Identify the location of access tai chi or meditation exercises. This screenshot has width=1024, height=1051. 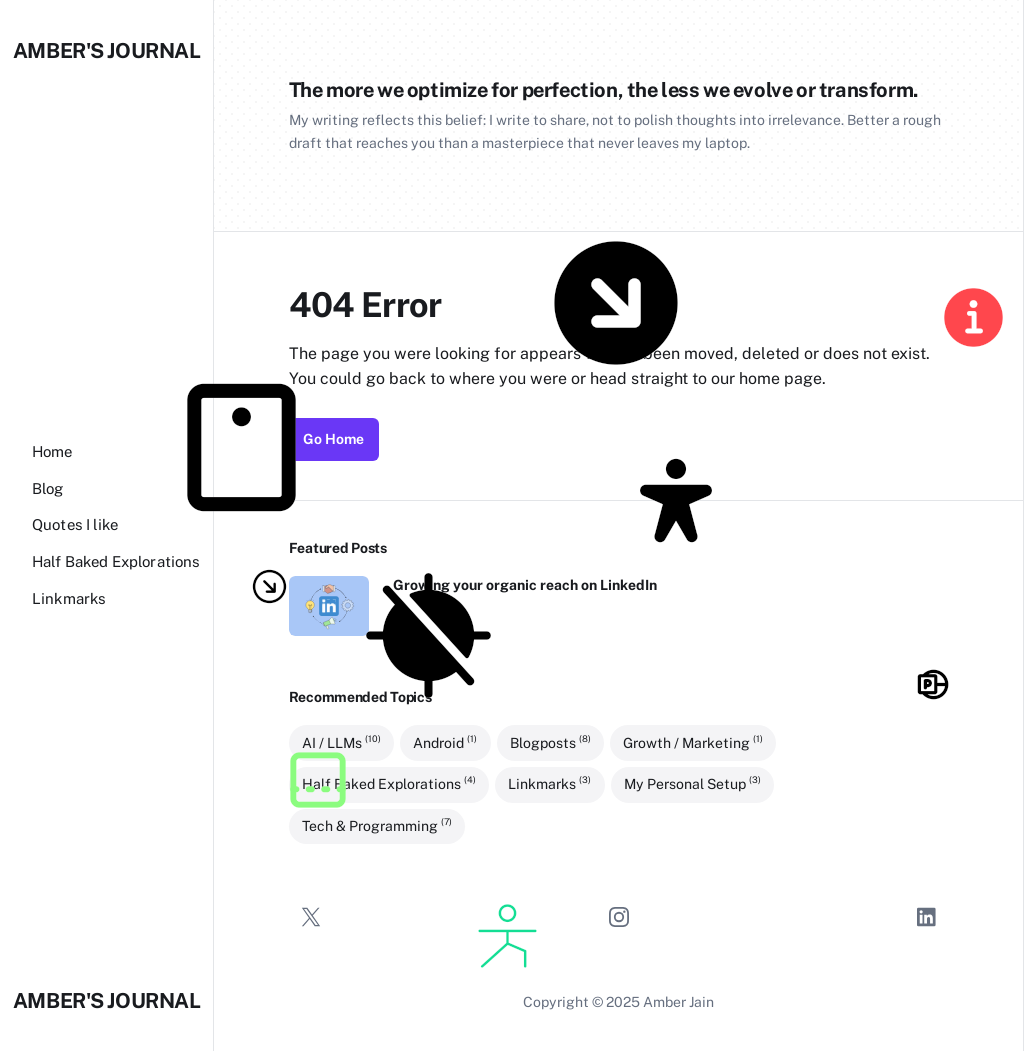
(507, 938).